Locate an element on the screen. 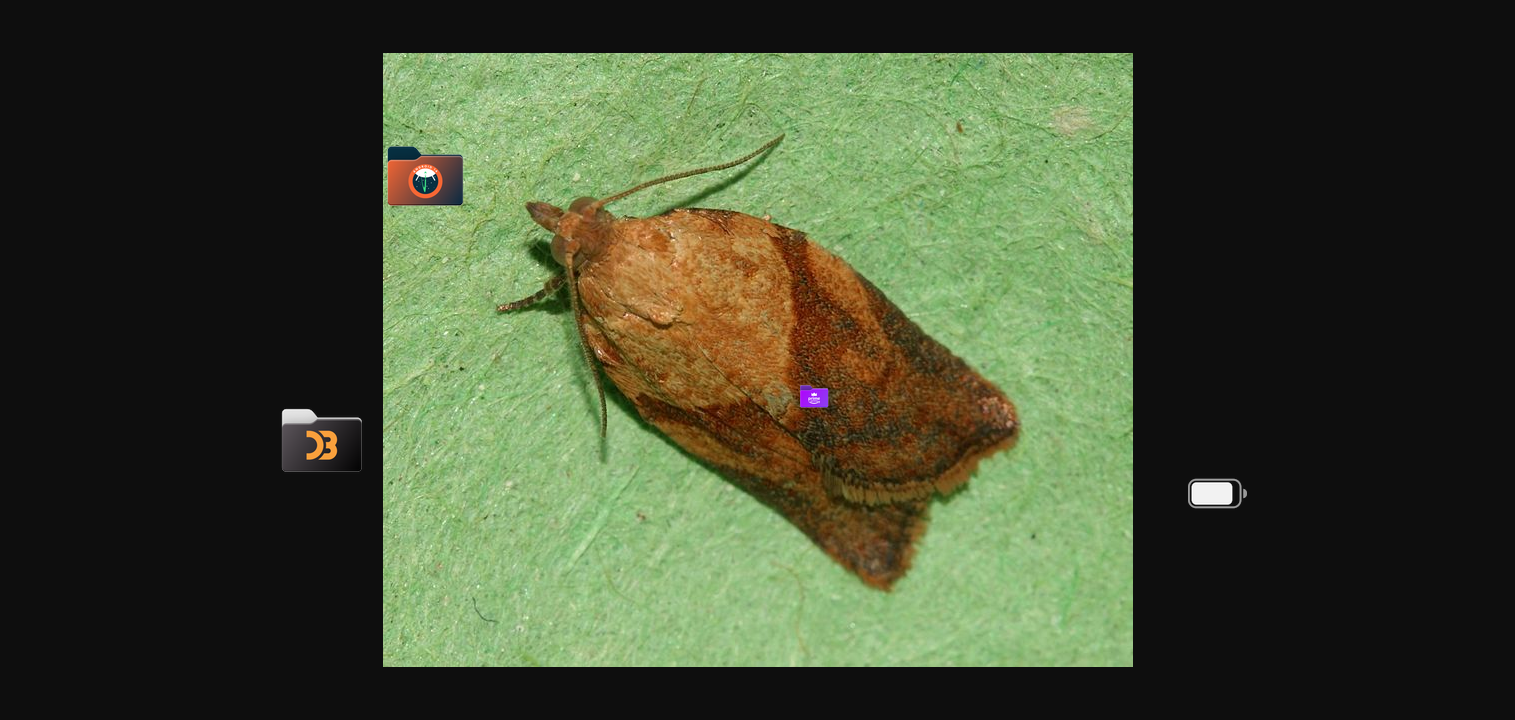 Image resolution: width=1515 pixels, height=720 pixels. indicates battery level at 80% charge is located at coordinates (1217, 493).